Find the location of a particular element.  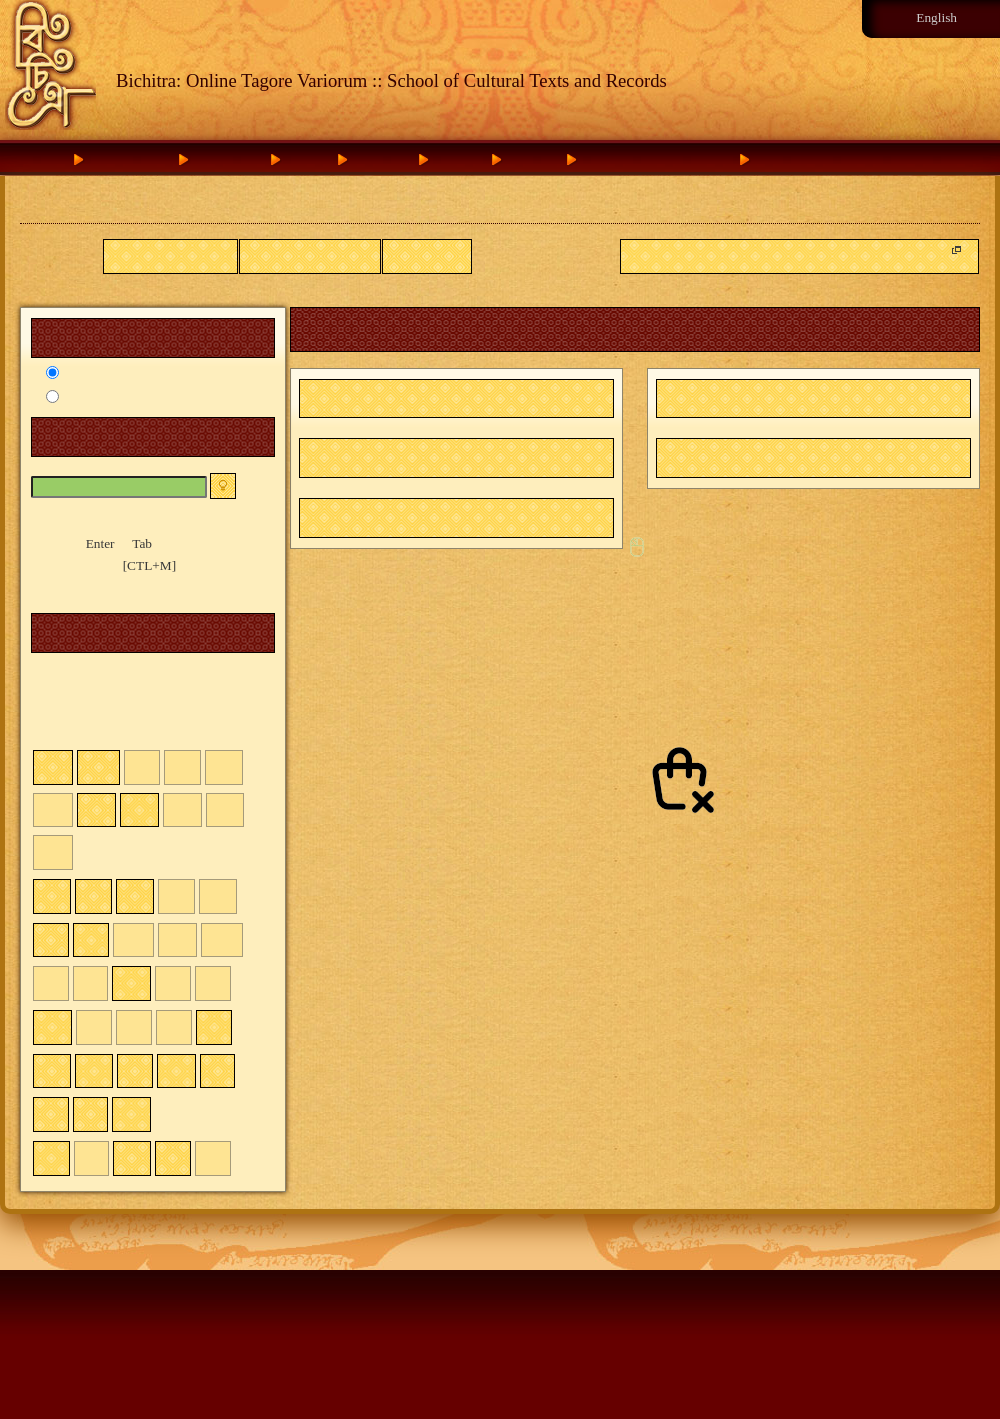

remove item from shopping bag is located at coordinates (679, 778).